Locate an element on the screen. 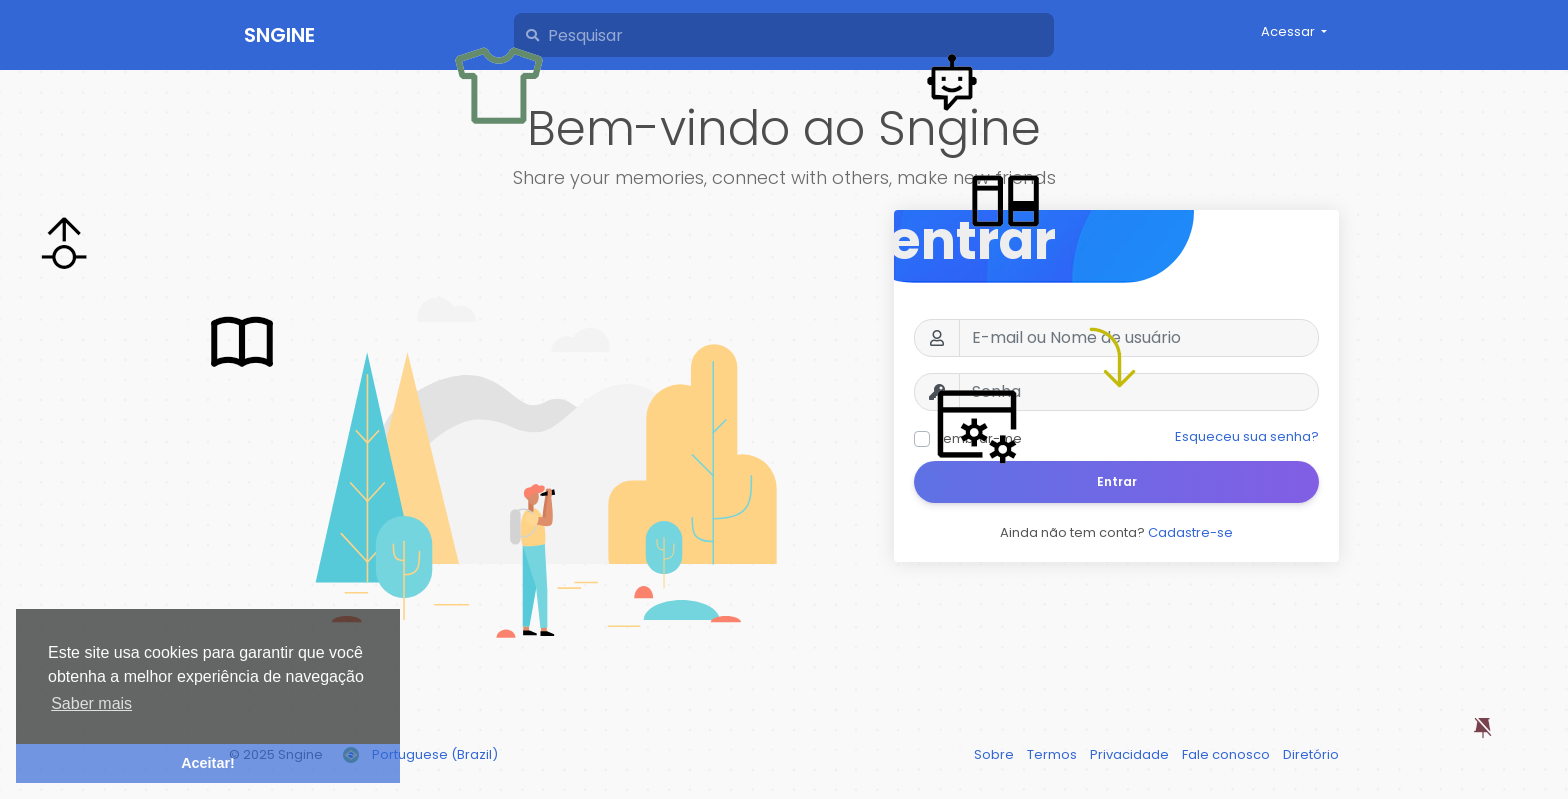  unpin this item is located at coordinates (1483, 727).